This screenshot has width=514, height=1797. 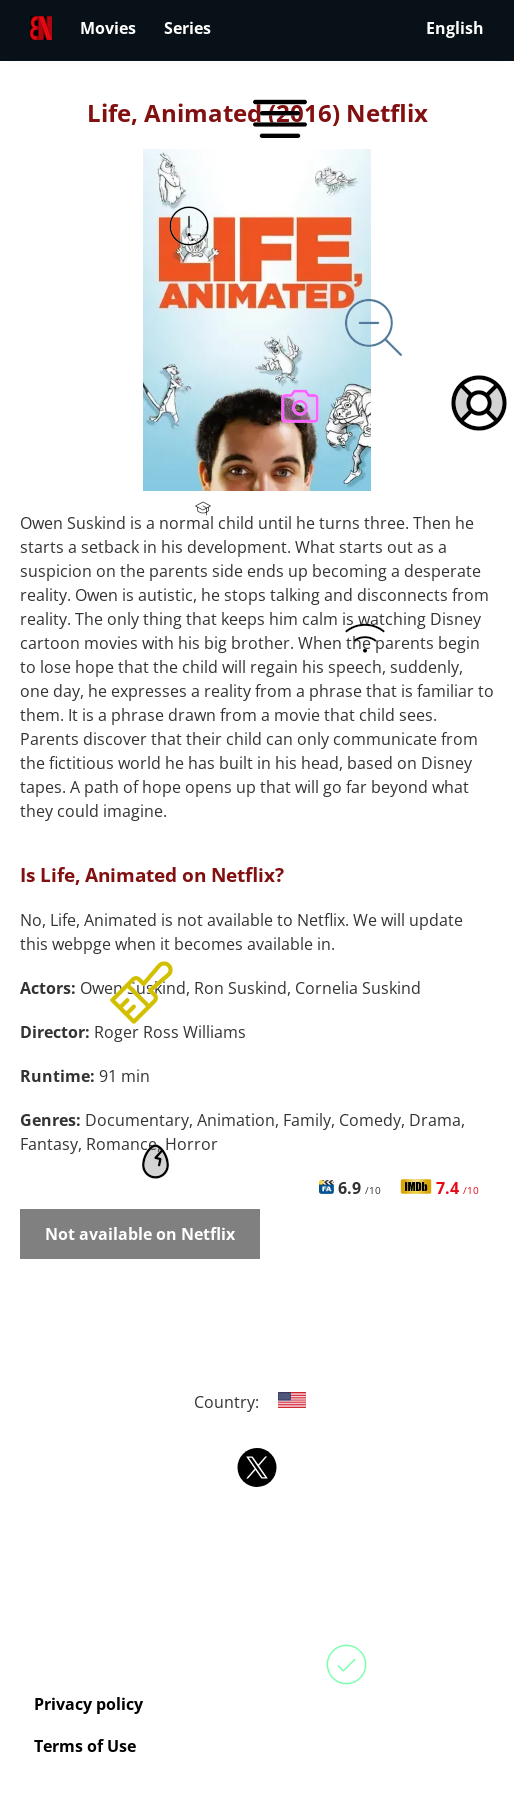 What do you see at coordinates (365, 631) in the screenshot?
I see `indicates moderate wifi signal strength` at bounding box center [365, 631].